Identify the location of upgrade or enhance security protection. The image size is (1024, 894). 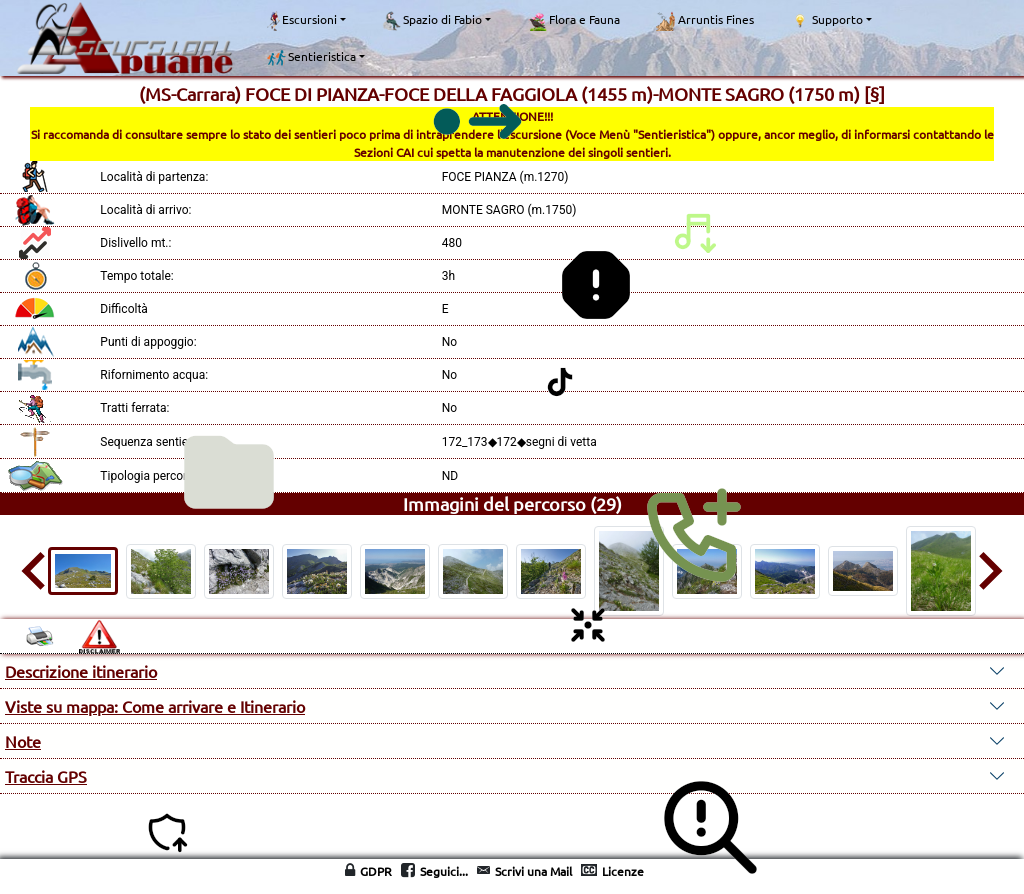
(167, 832).